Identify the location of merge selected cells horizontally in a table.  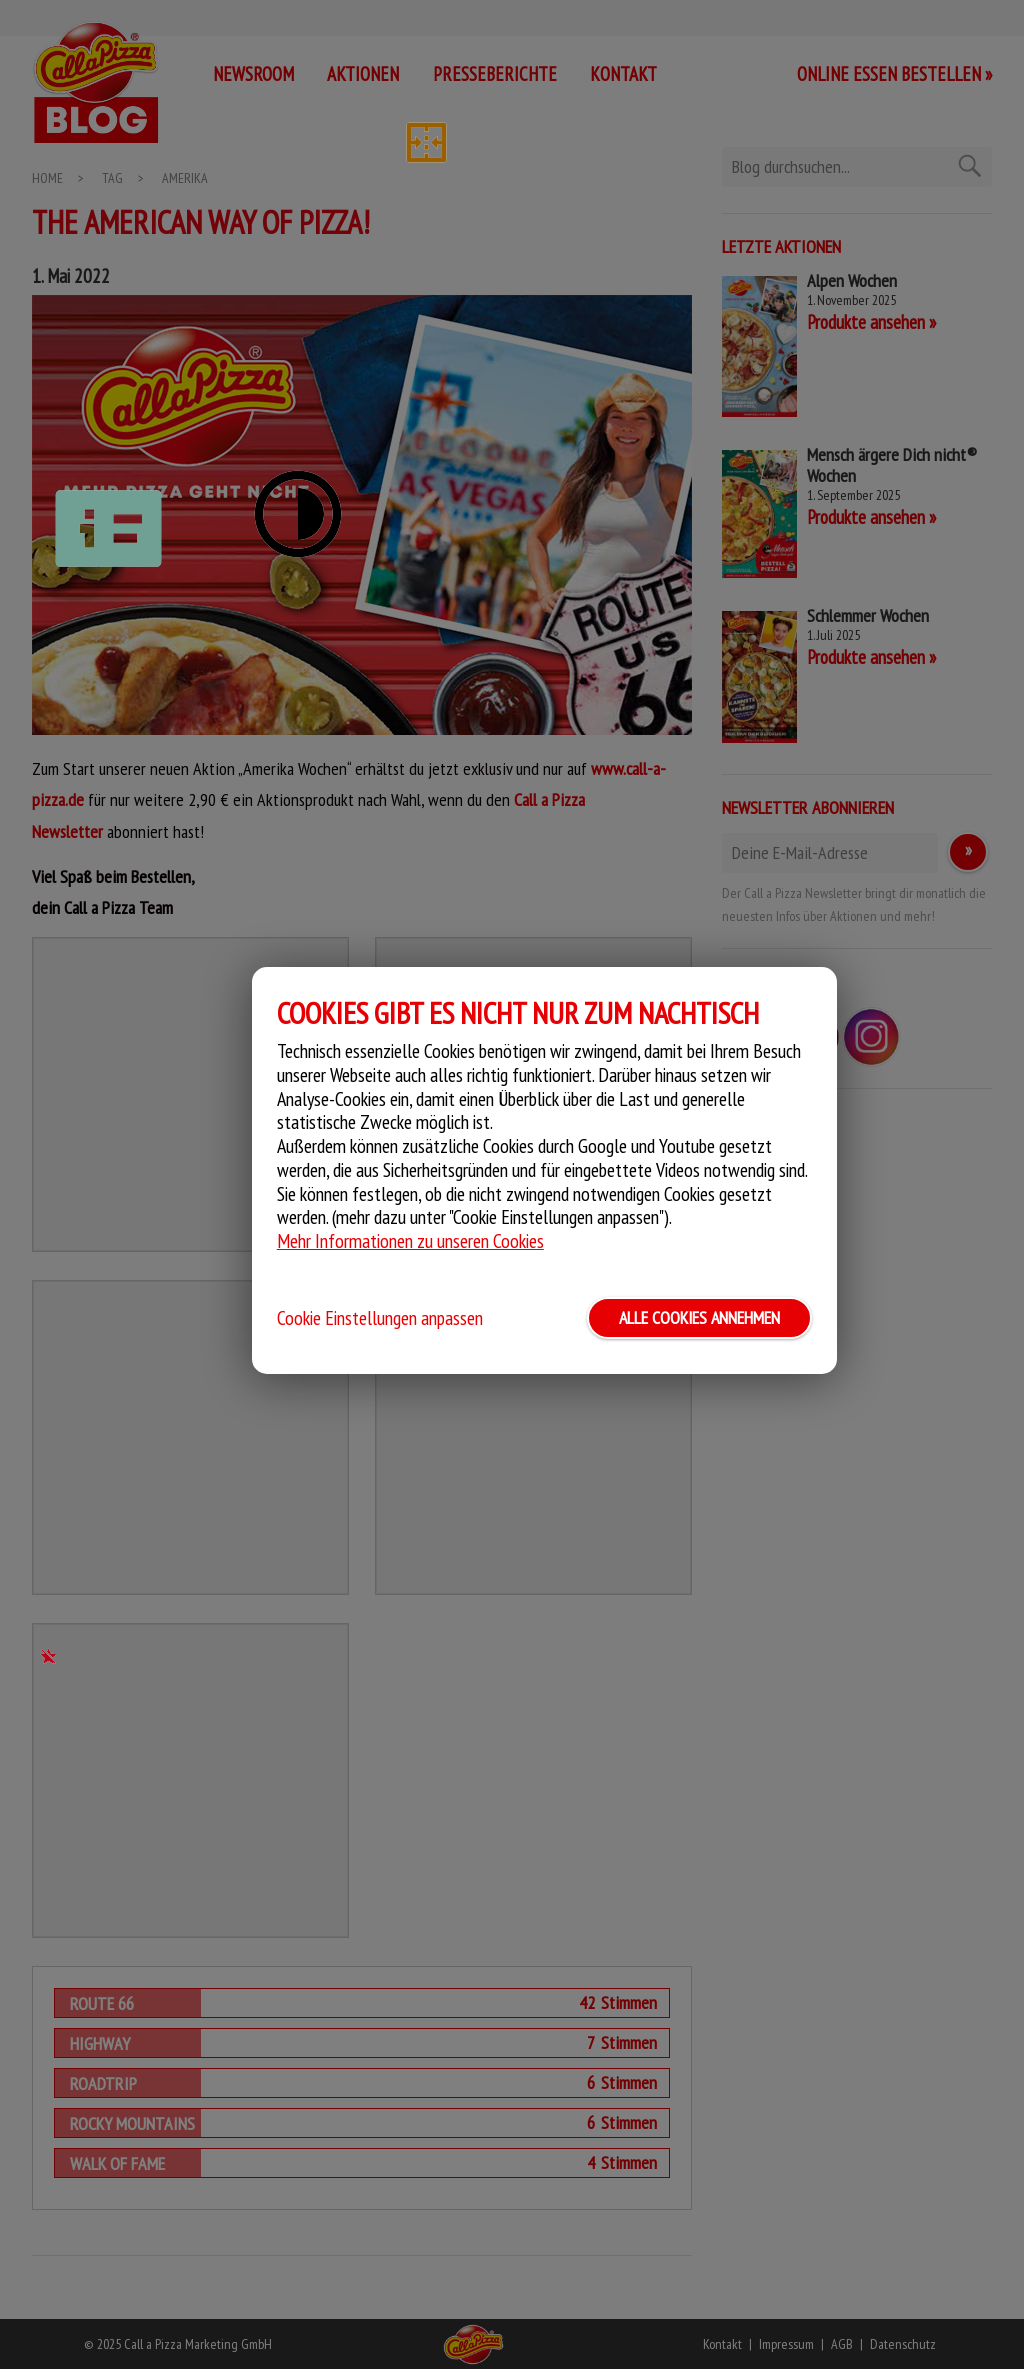
(426, 142).